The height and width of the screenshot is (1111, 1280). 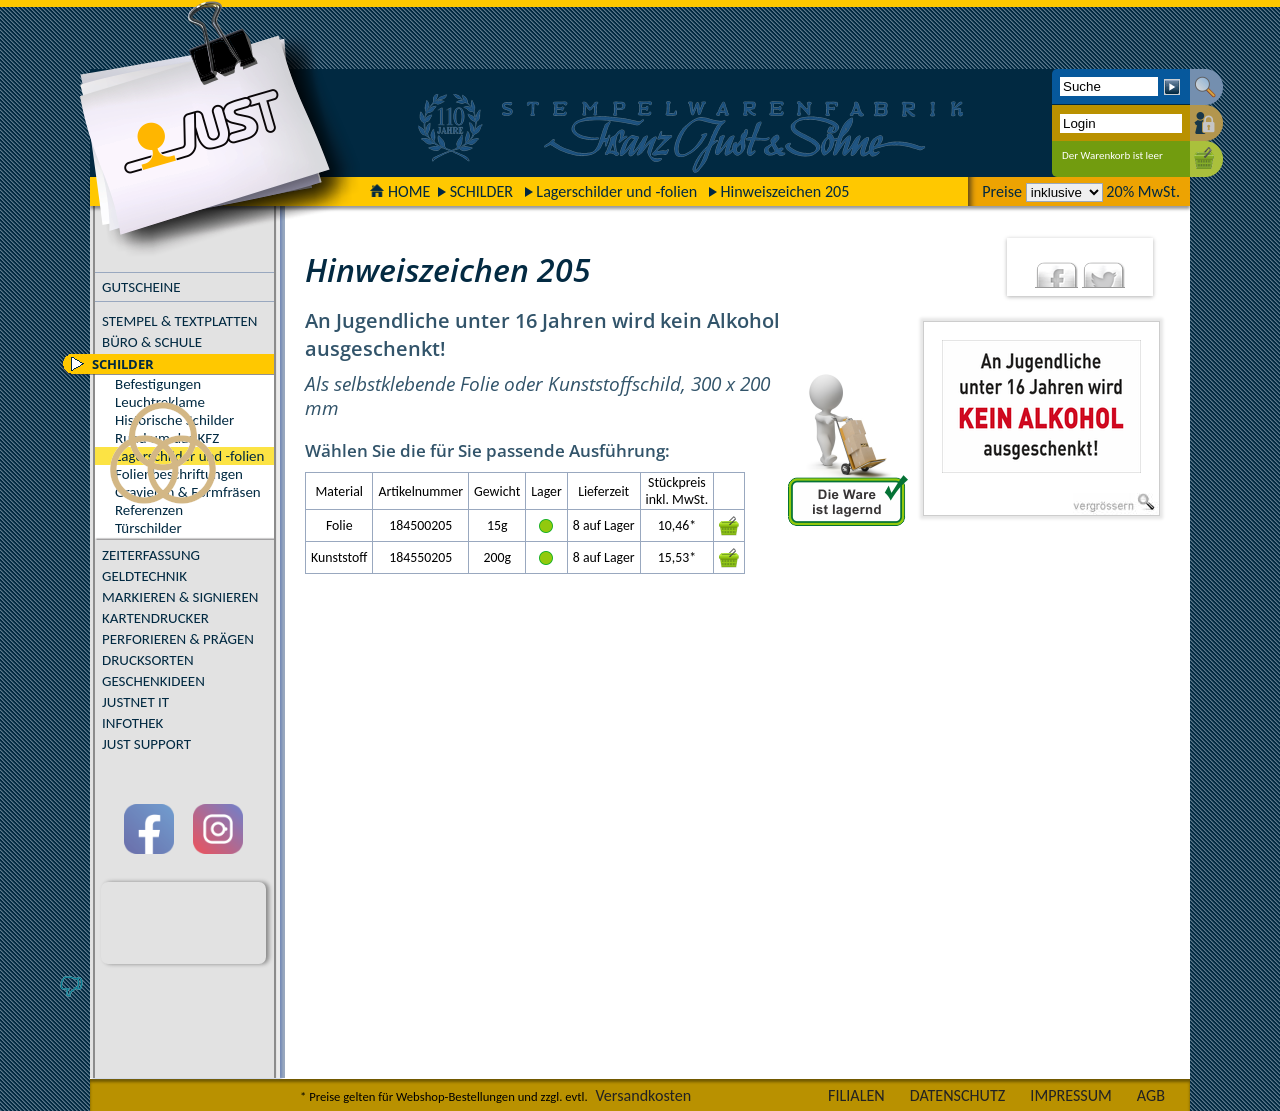 I want to click on view overlapping data or shared elements, so click(x=163, y=455).